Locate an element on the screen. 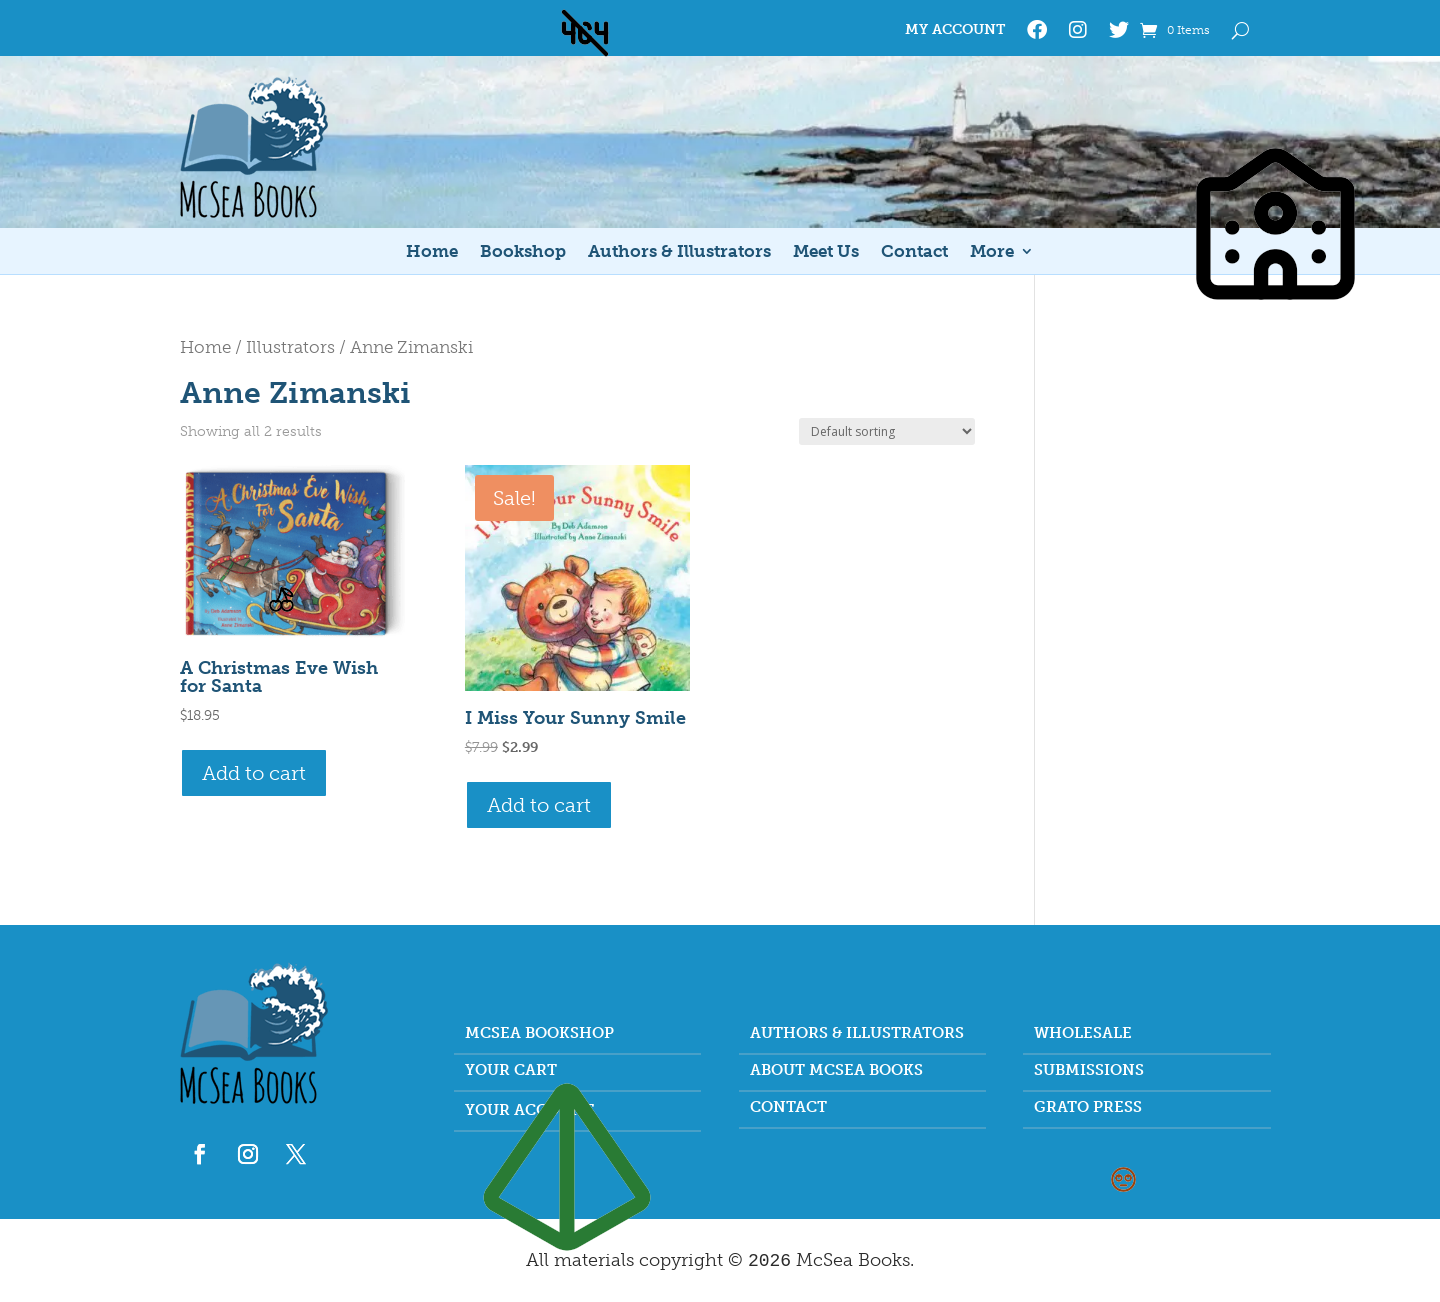 Image resolution: width=1440 pixels, height=1302 pixels. indicates fruit or food category is located at coordinates (281, 599).